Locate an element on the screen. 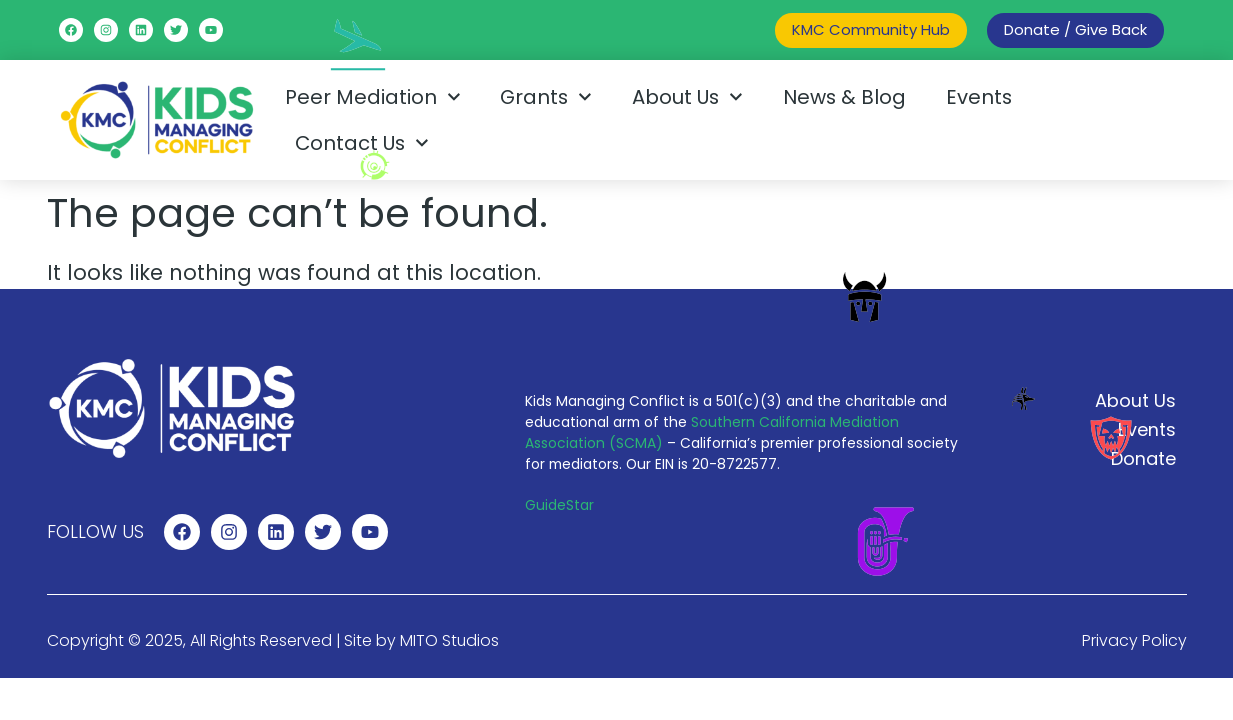 The image size is (1233, 720). indicates incoming flight arrival is located at coordinates (358, 46).